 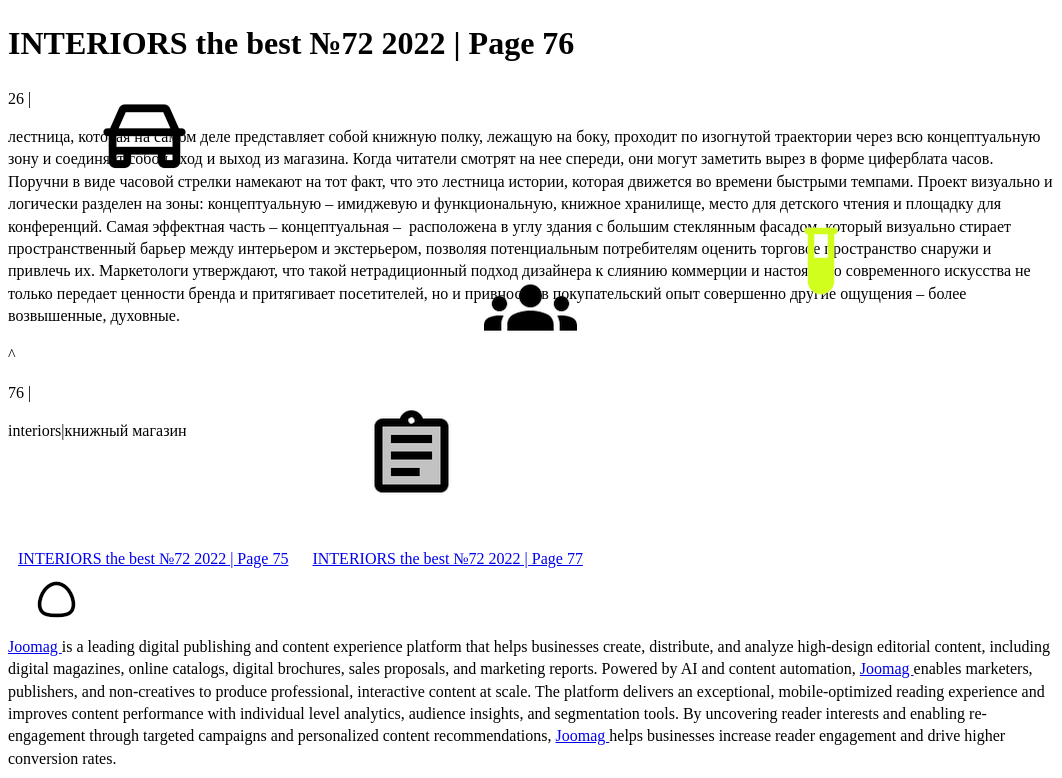 I want to click on view assigned tasks or assignments, so click(x=411, y=455).